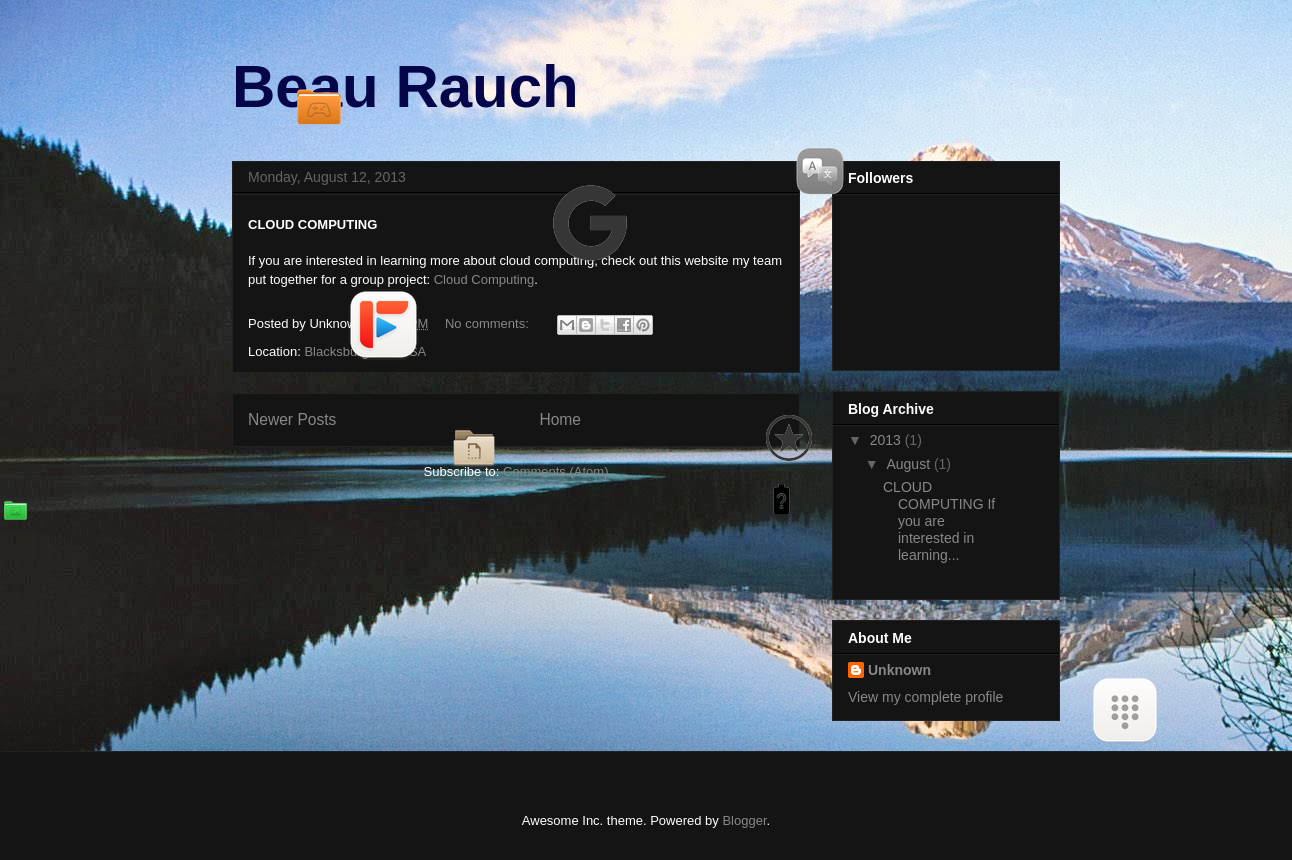 The height and width of the screenshot is (860, 1292). What do you see at coordinates (820, 171) in the screenshot?
I see `open the translate app` at bounding box center [820, 171].